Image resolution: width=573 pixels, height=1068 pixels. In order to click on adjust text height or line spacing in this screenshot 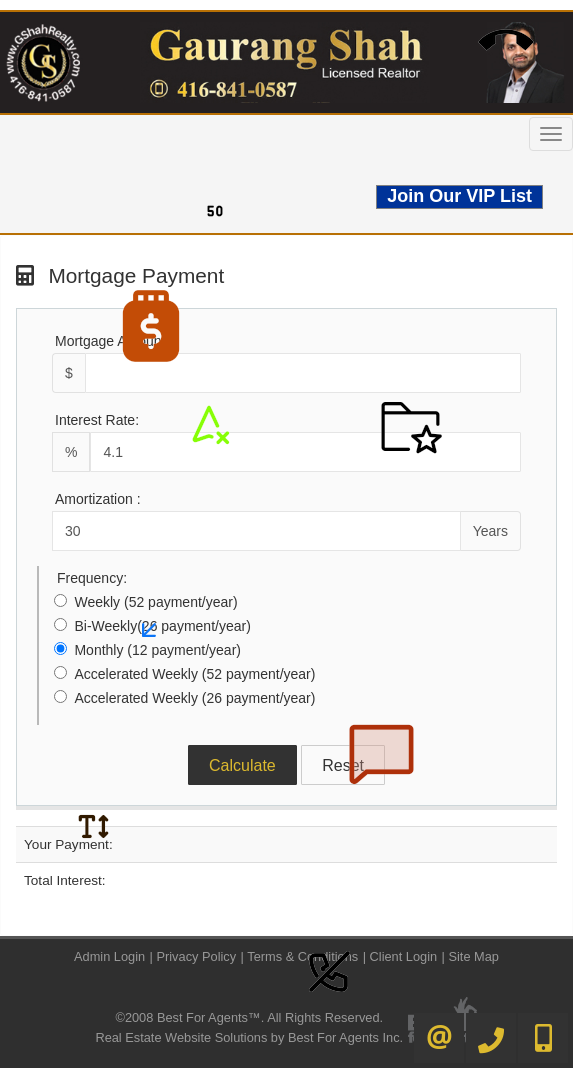, I will do `click(93, 826)`.